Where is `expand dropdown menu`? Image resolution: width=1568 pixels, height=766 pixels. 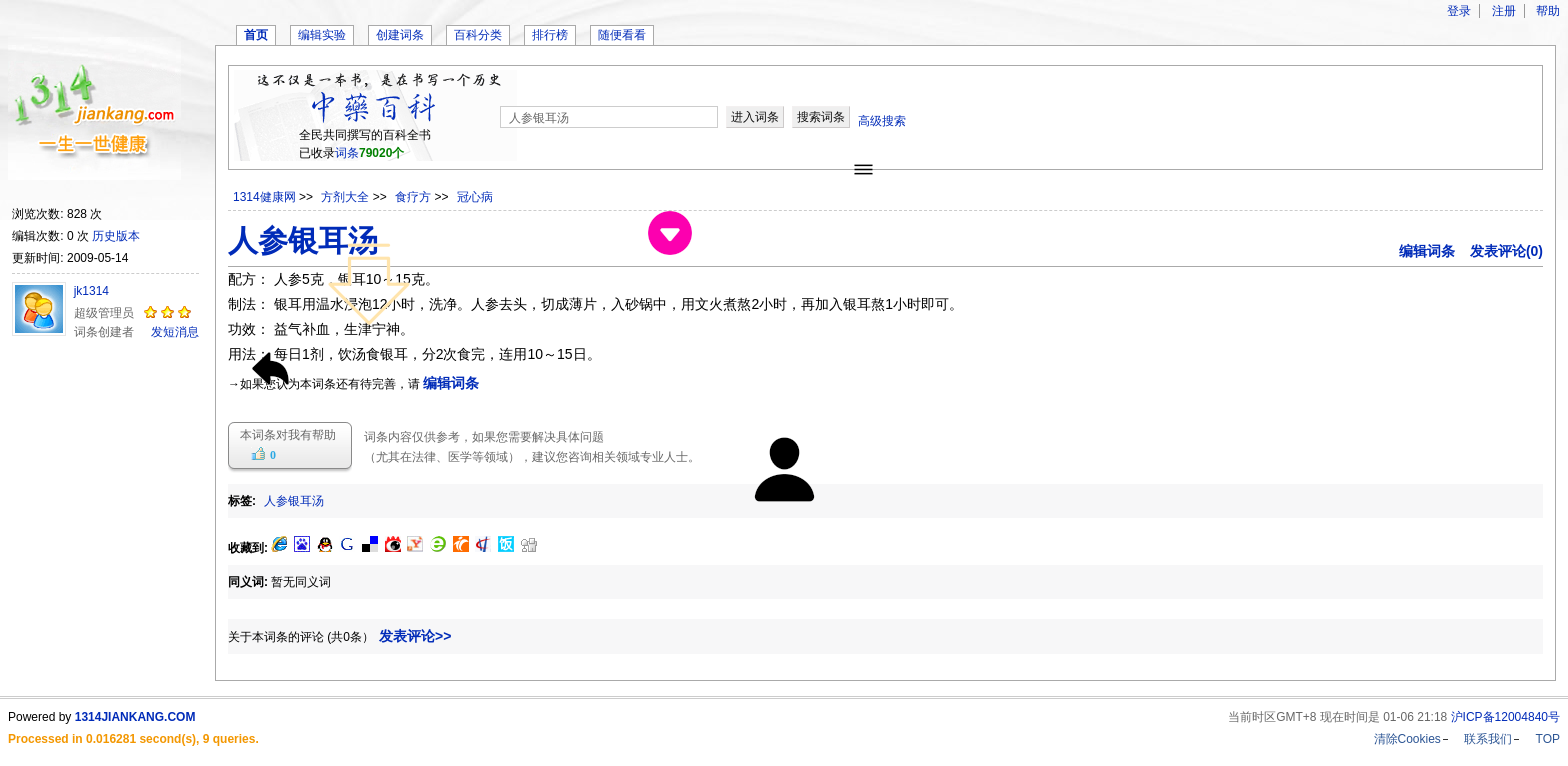 expand dropdown menu is located at coordinates (670, 233).